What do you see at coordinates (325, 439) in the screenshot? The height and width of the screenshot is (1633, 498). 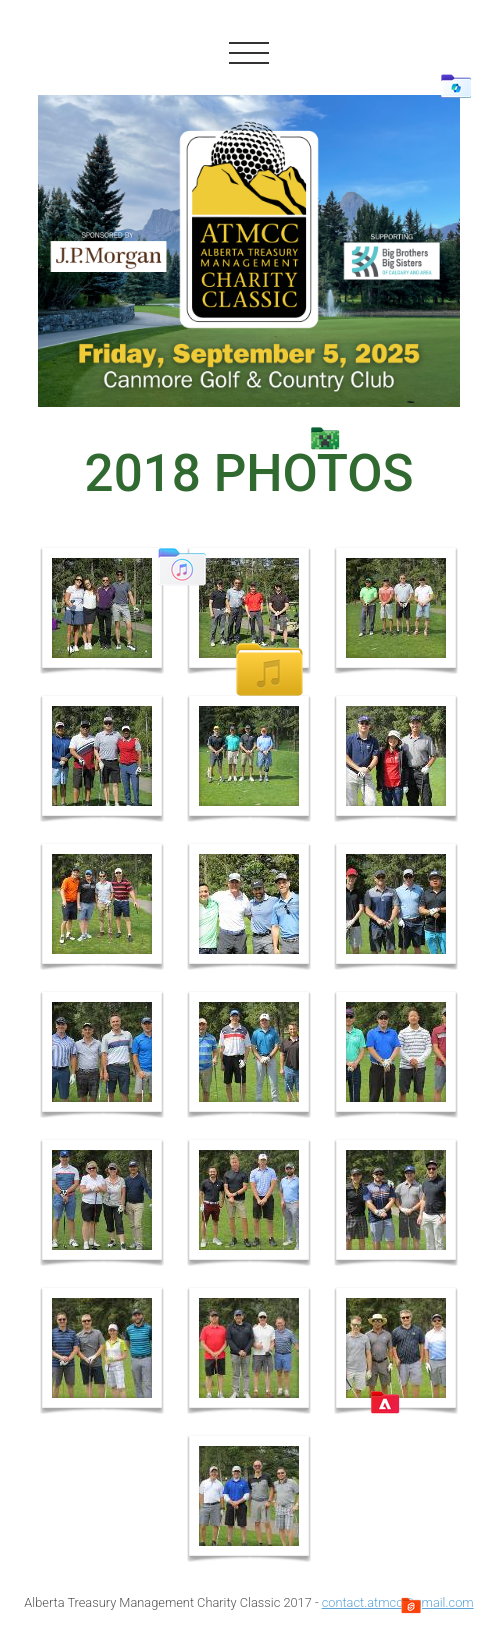 I see `open minecraft game files folder` at bounding box center [325, 439].